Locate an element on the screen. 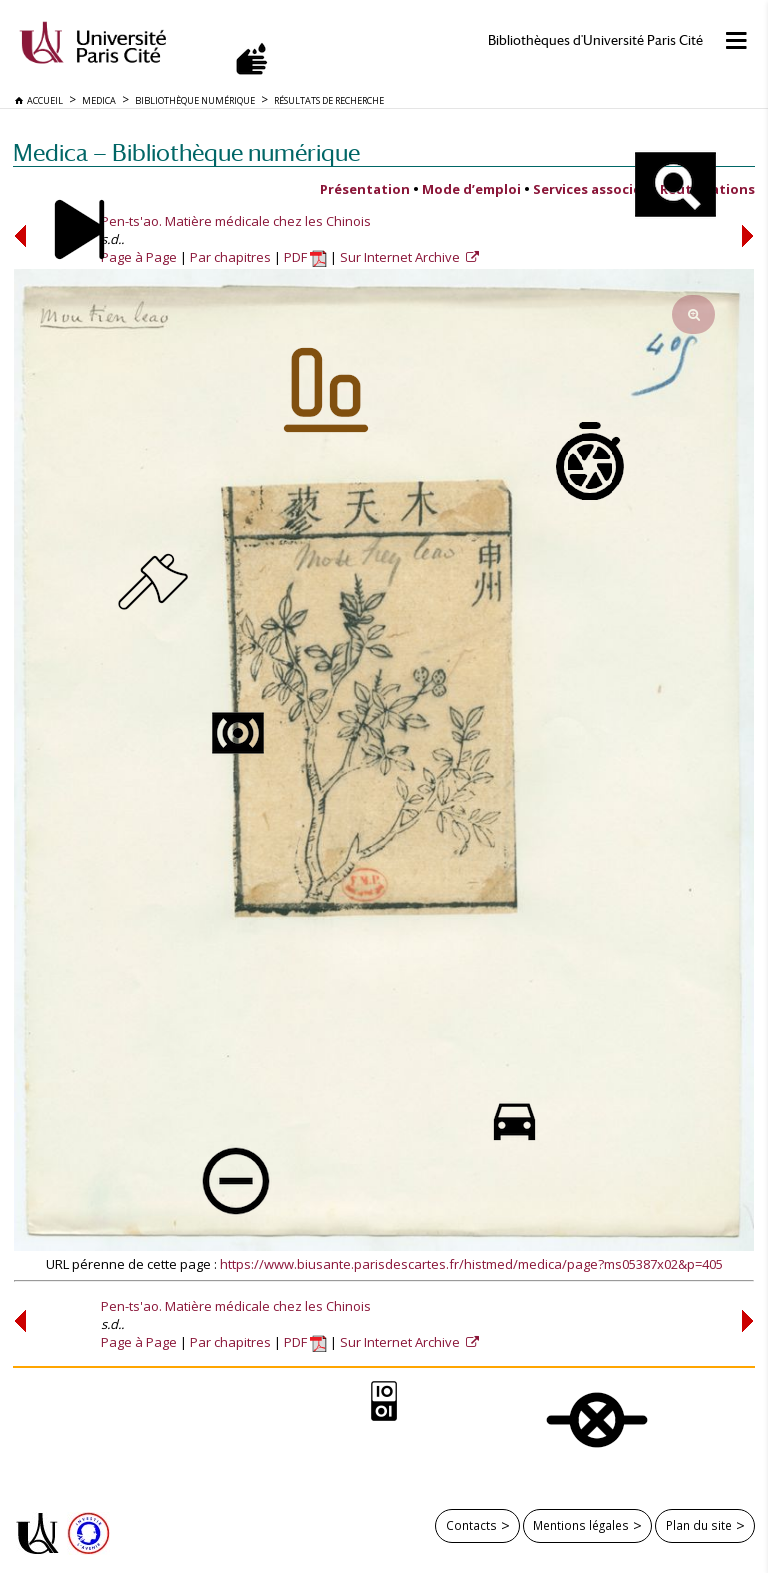 The image size is (768, 1573). access woodcutting or crafting tools is located at coordinates (153, 584).